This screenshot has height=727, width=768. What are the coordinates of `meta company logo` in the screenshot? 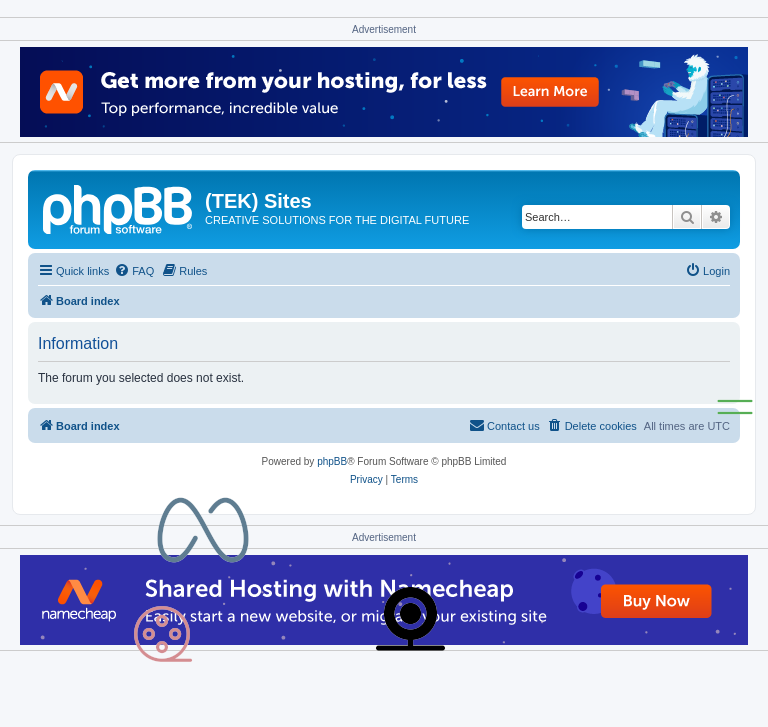 It's located at (203, 530).